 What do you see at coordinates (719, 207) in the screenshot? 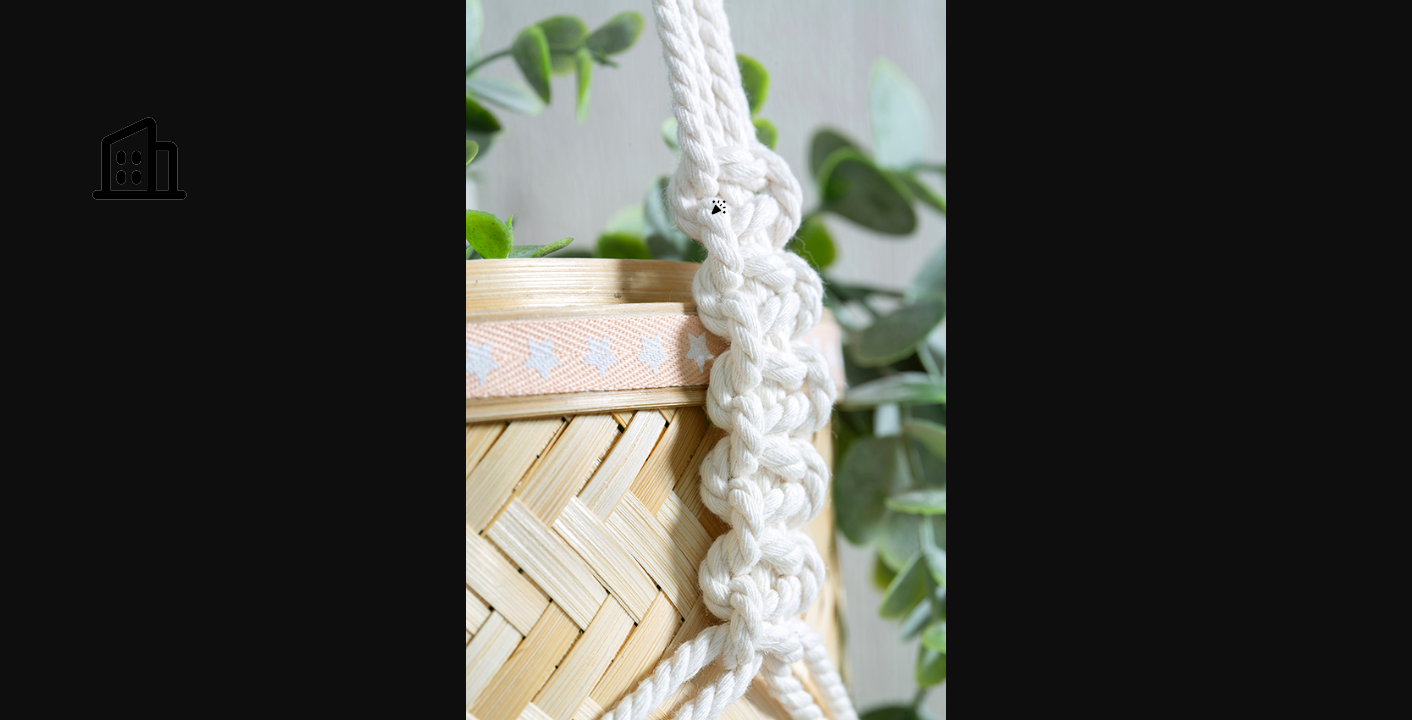
I see `celebration or success state indicator` at bounding box center [719, 207].